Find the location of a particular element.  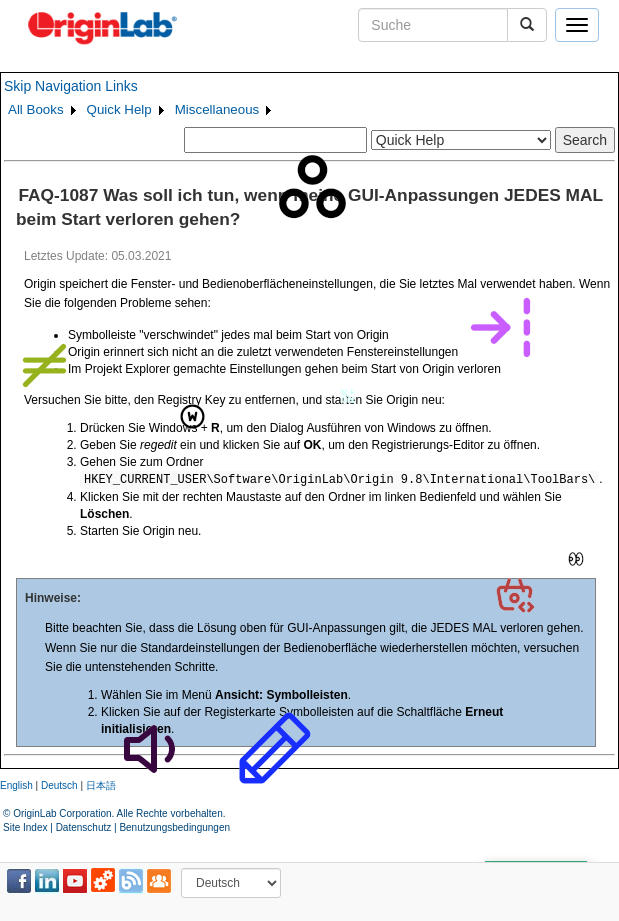

open asana project management app is located at coordinates (312, 188).